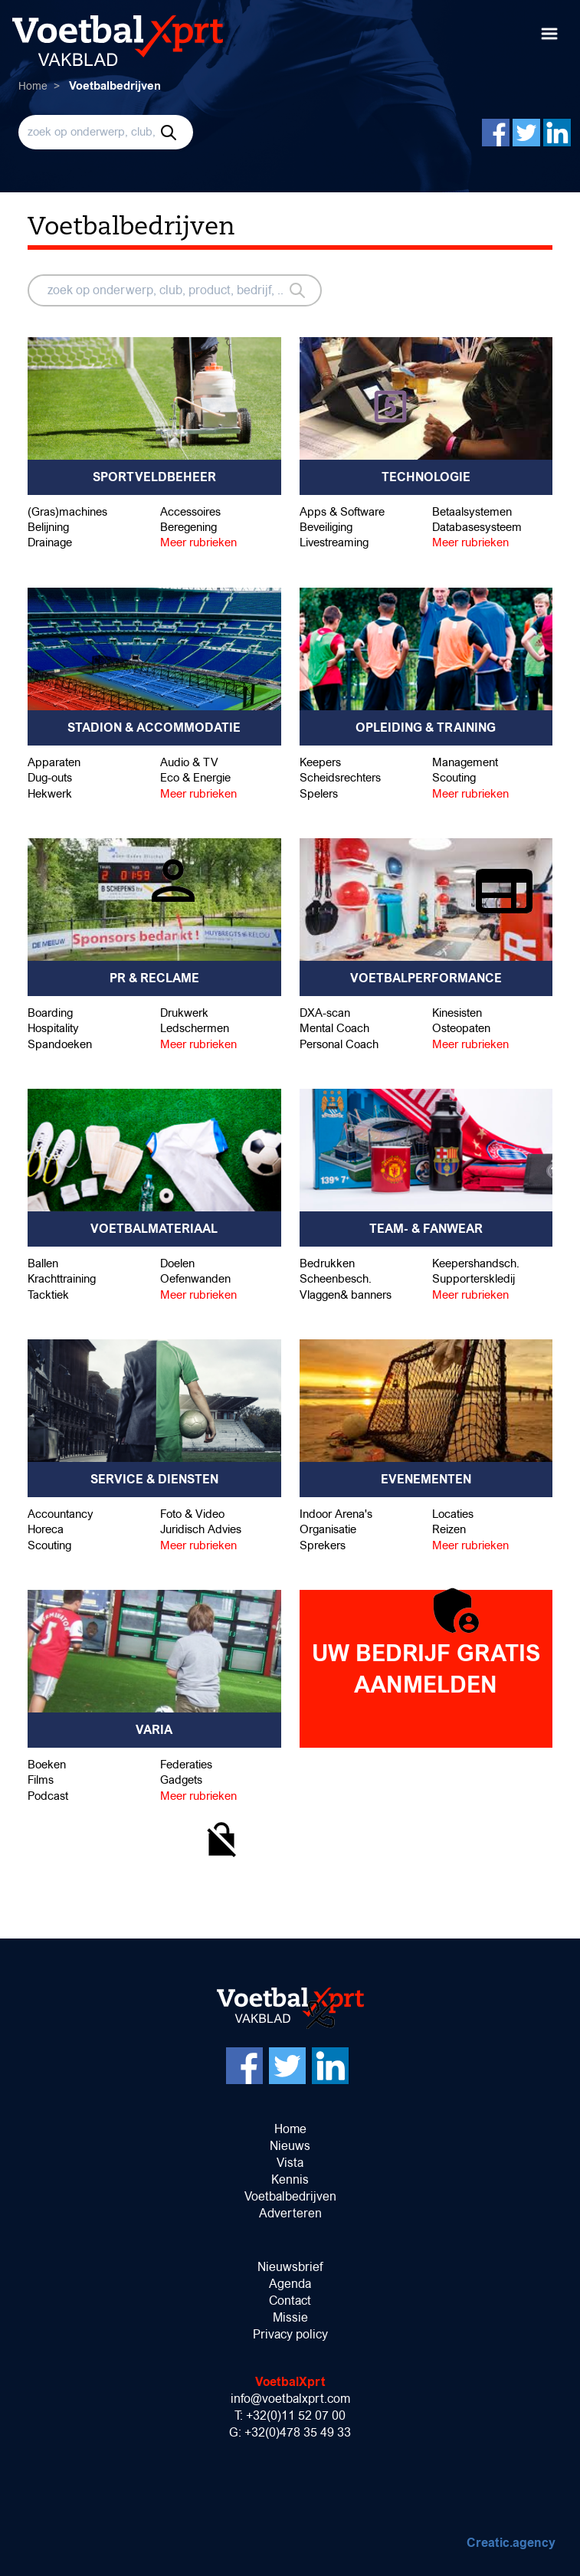 Image resolution: width=580 pixels, height=2576 pixels. I want to click on access admin or security settings, so click(456, 1610).